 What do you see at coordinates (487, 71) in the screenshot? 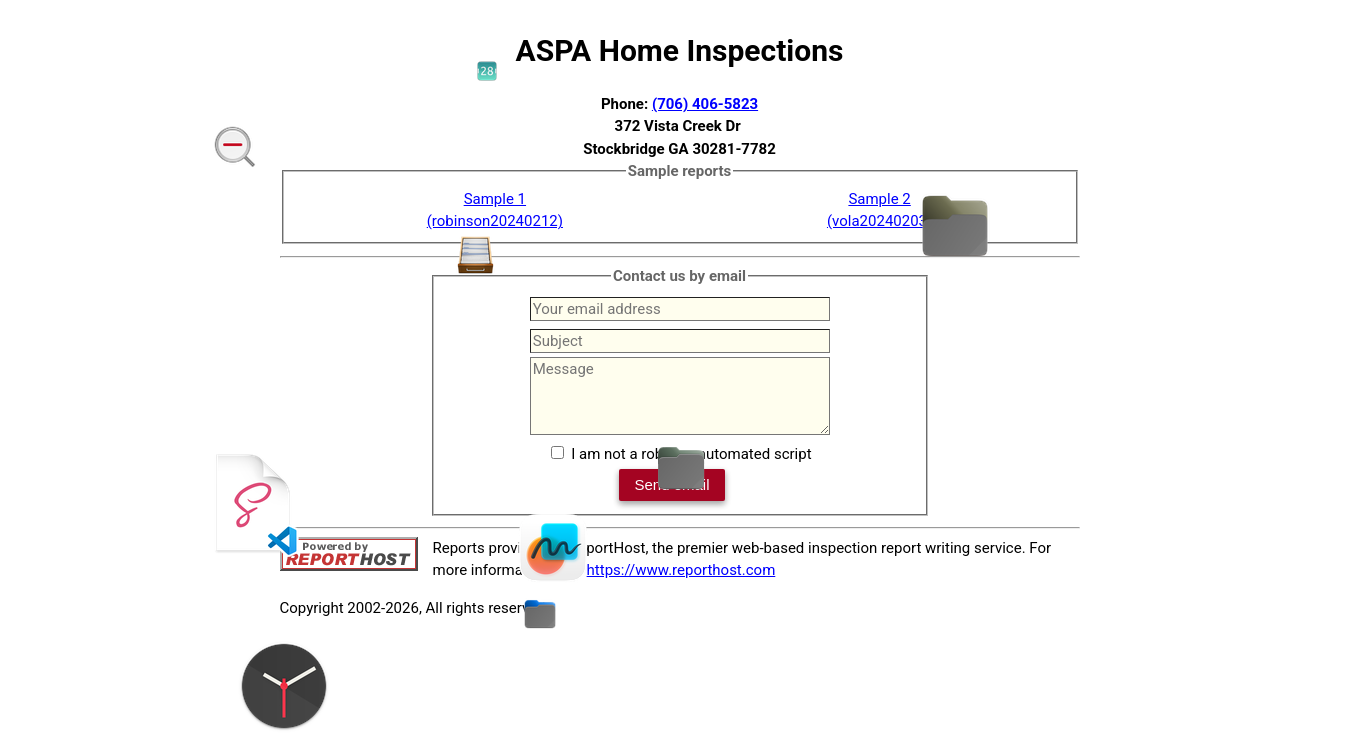
I see `open the calendar app` at bounding box center [487, 71].